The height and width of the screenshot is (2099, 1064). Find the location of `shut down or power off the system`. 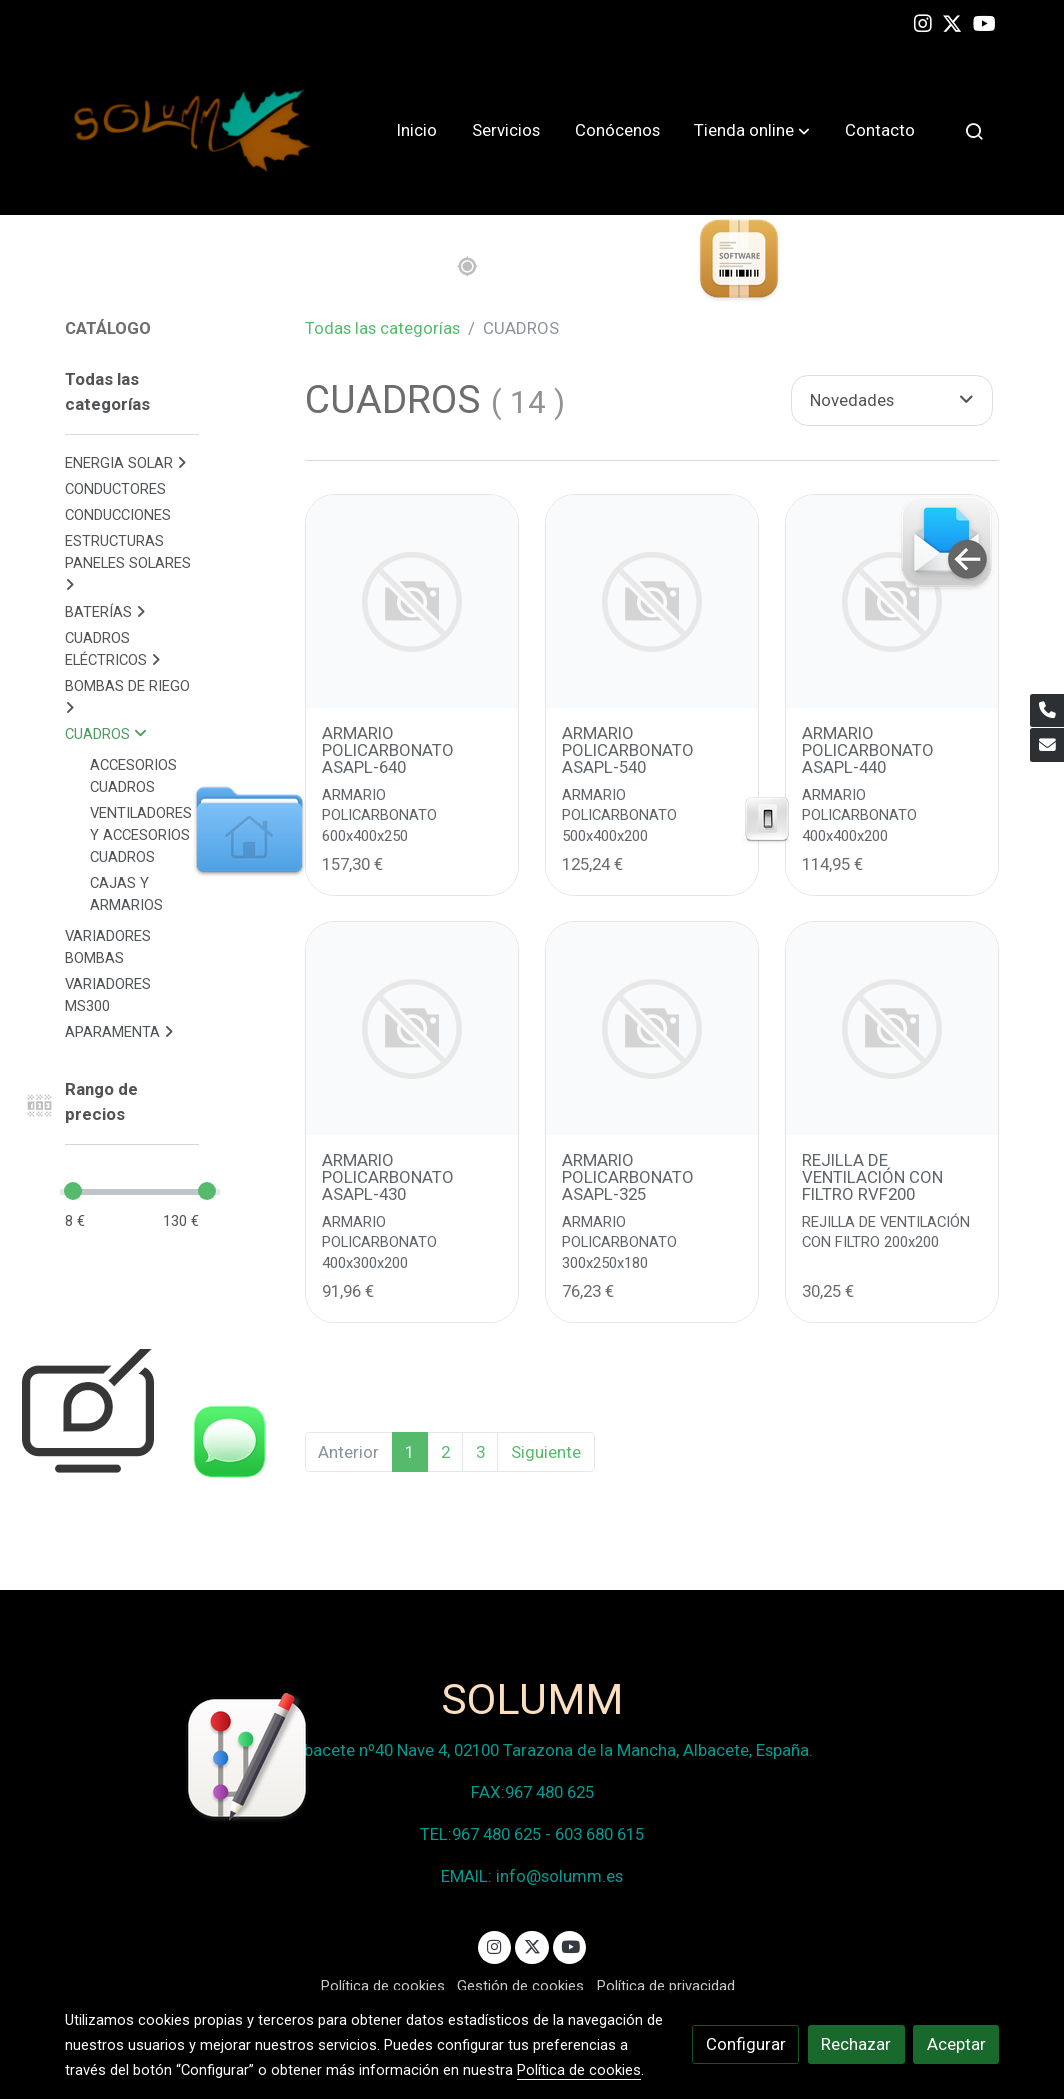

shut down or power off the system is located at coordinates (767, 819).